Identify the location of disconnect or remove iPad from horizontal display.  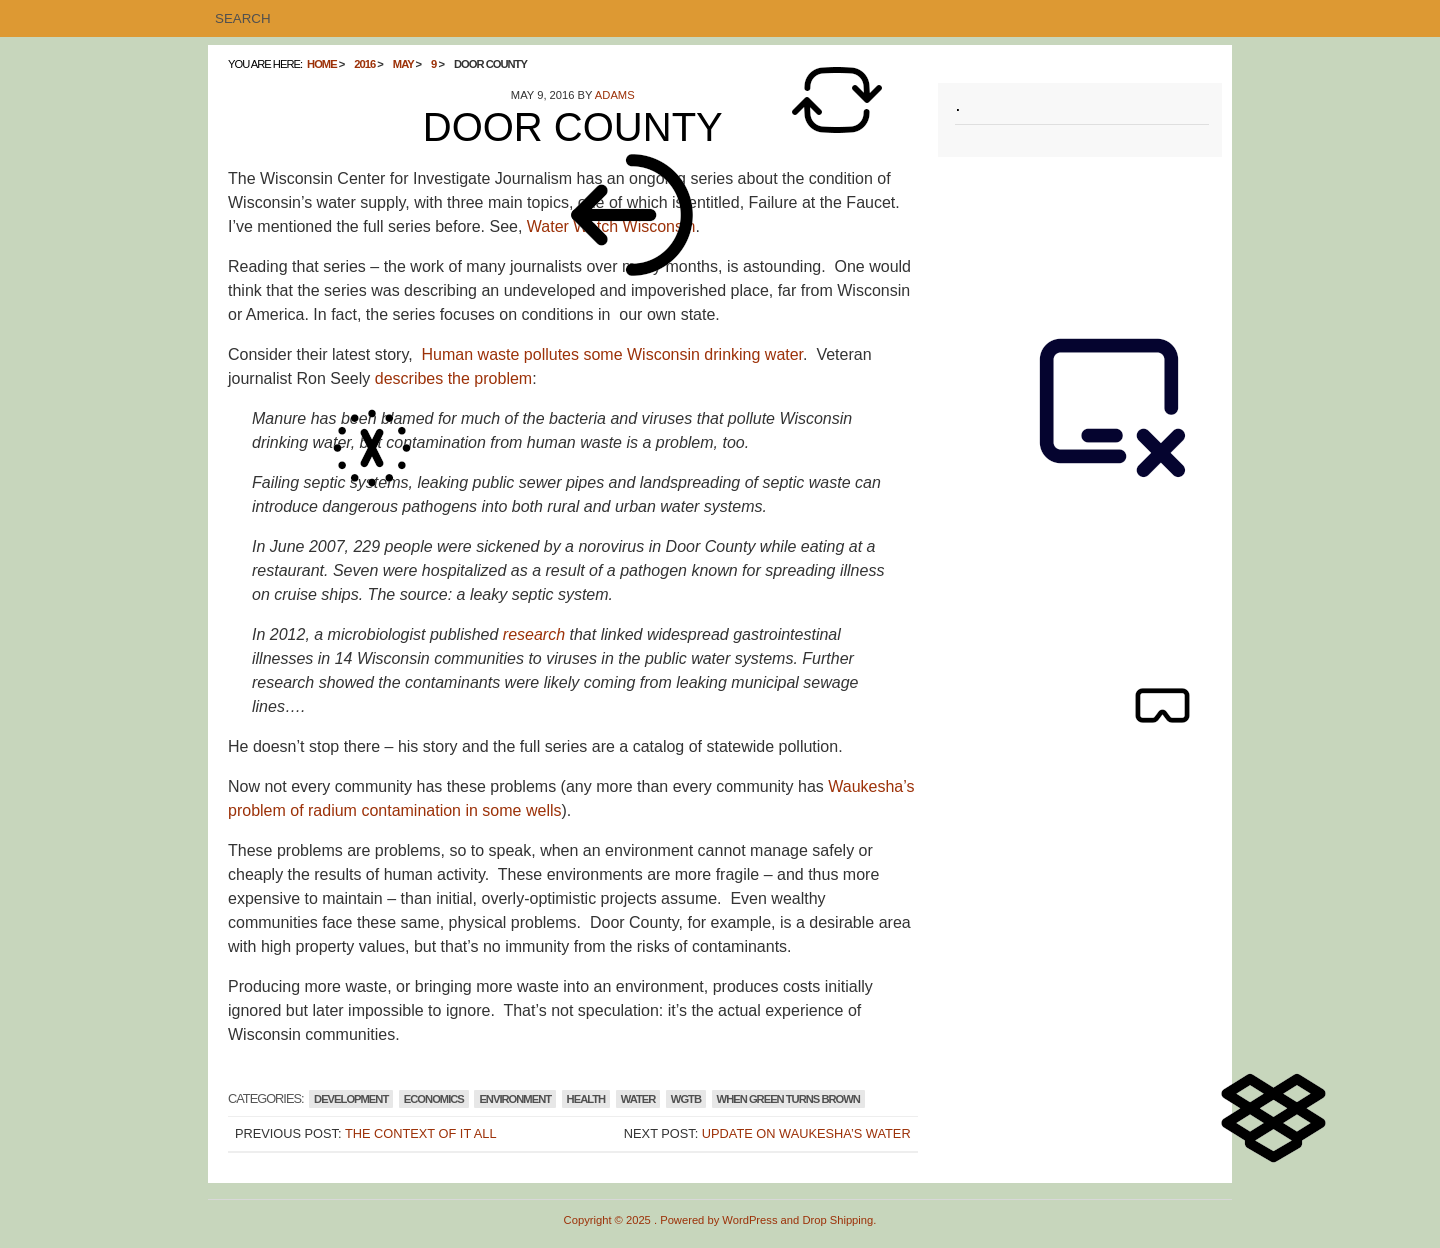
(1109, 401).